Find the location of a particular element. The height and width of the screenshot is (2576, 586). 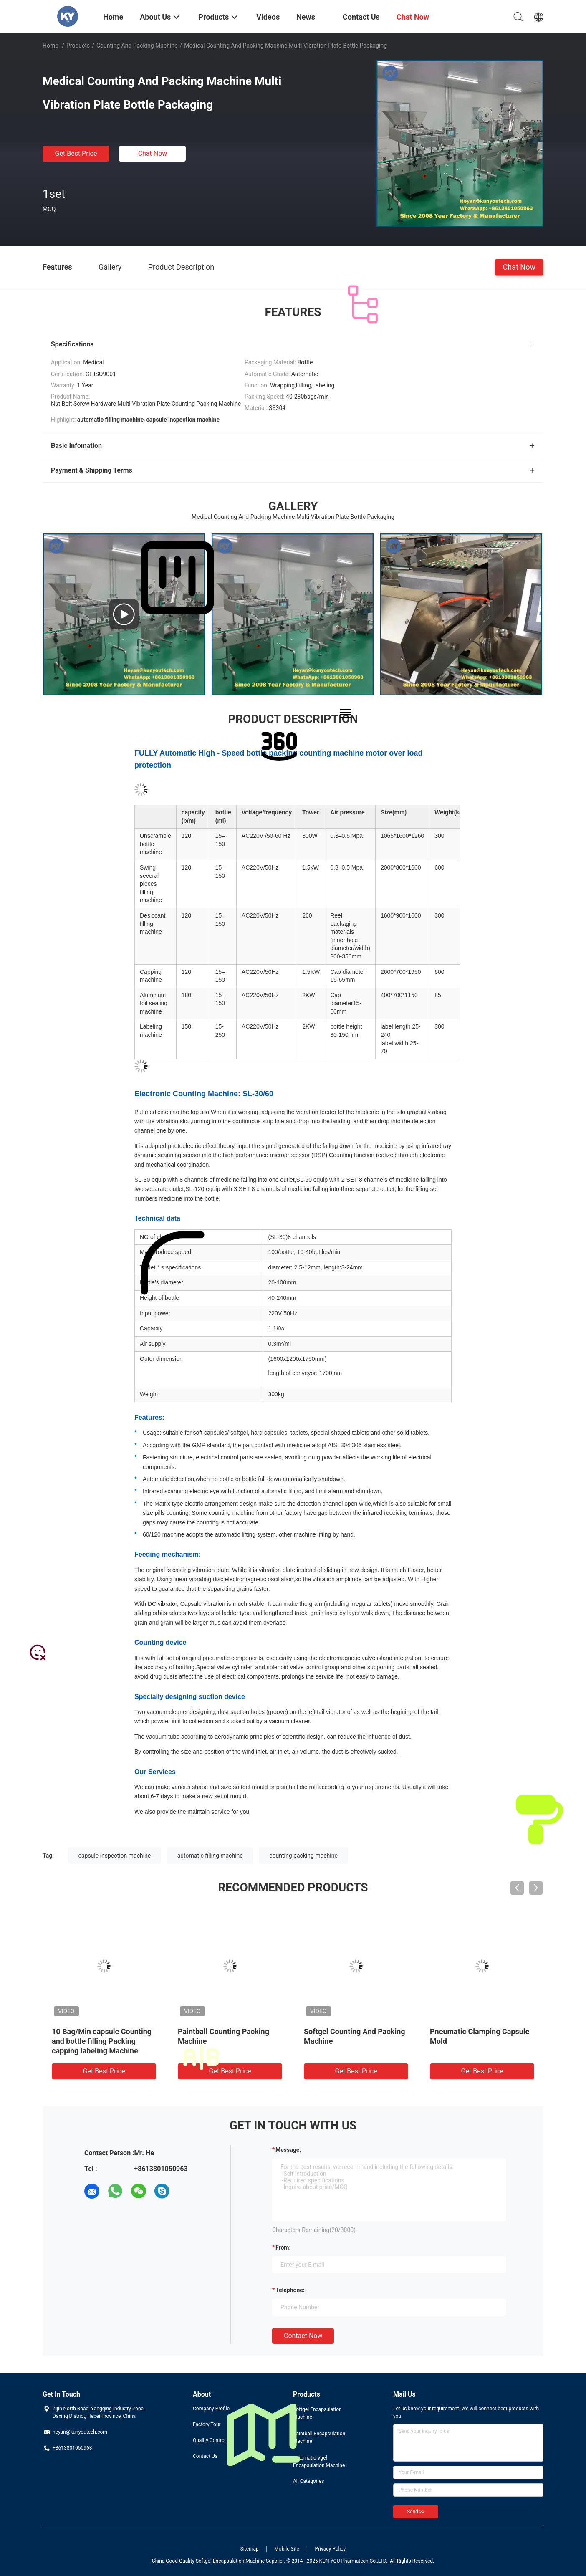

view hierarchical tree structure is located at coordinates (361, 304).